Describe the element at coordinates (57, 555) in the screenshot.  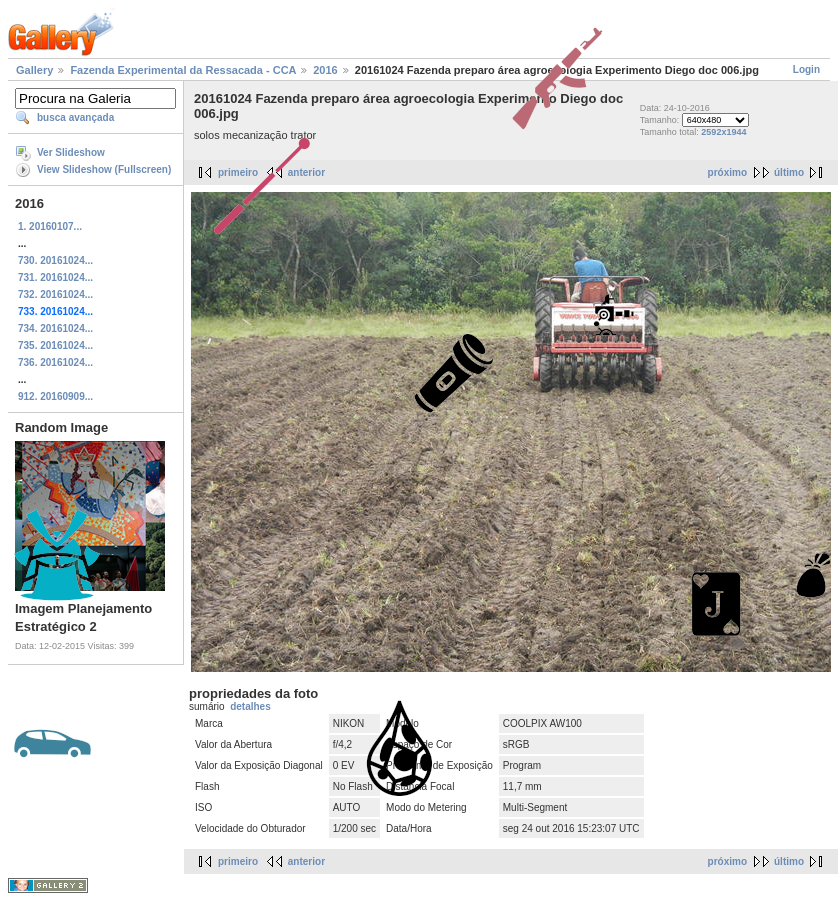
I see `select samurai or warrior character class` at that location.